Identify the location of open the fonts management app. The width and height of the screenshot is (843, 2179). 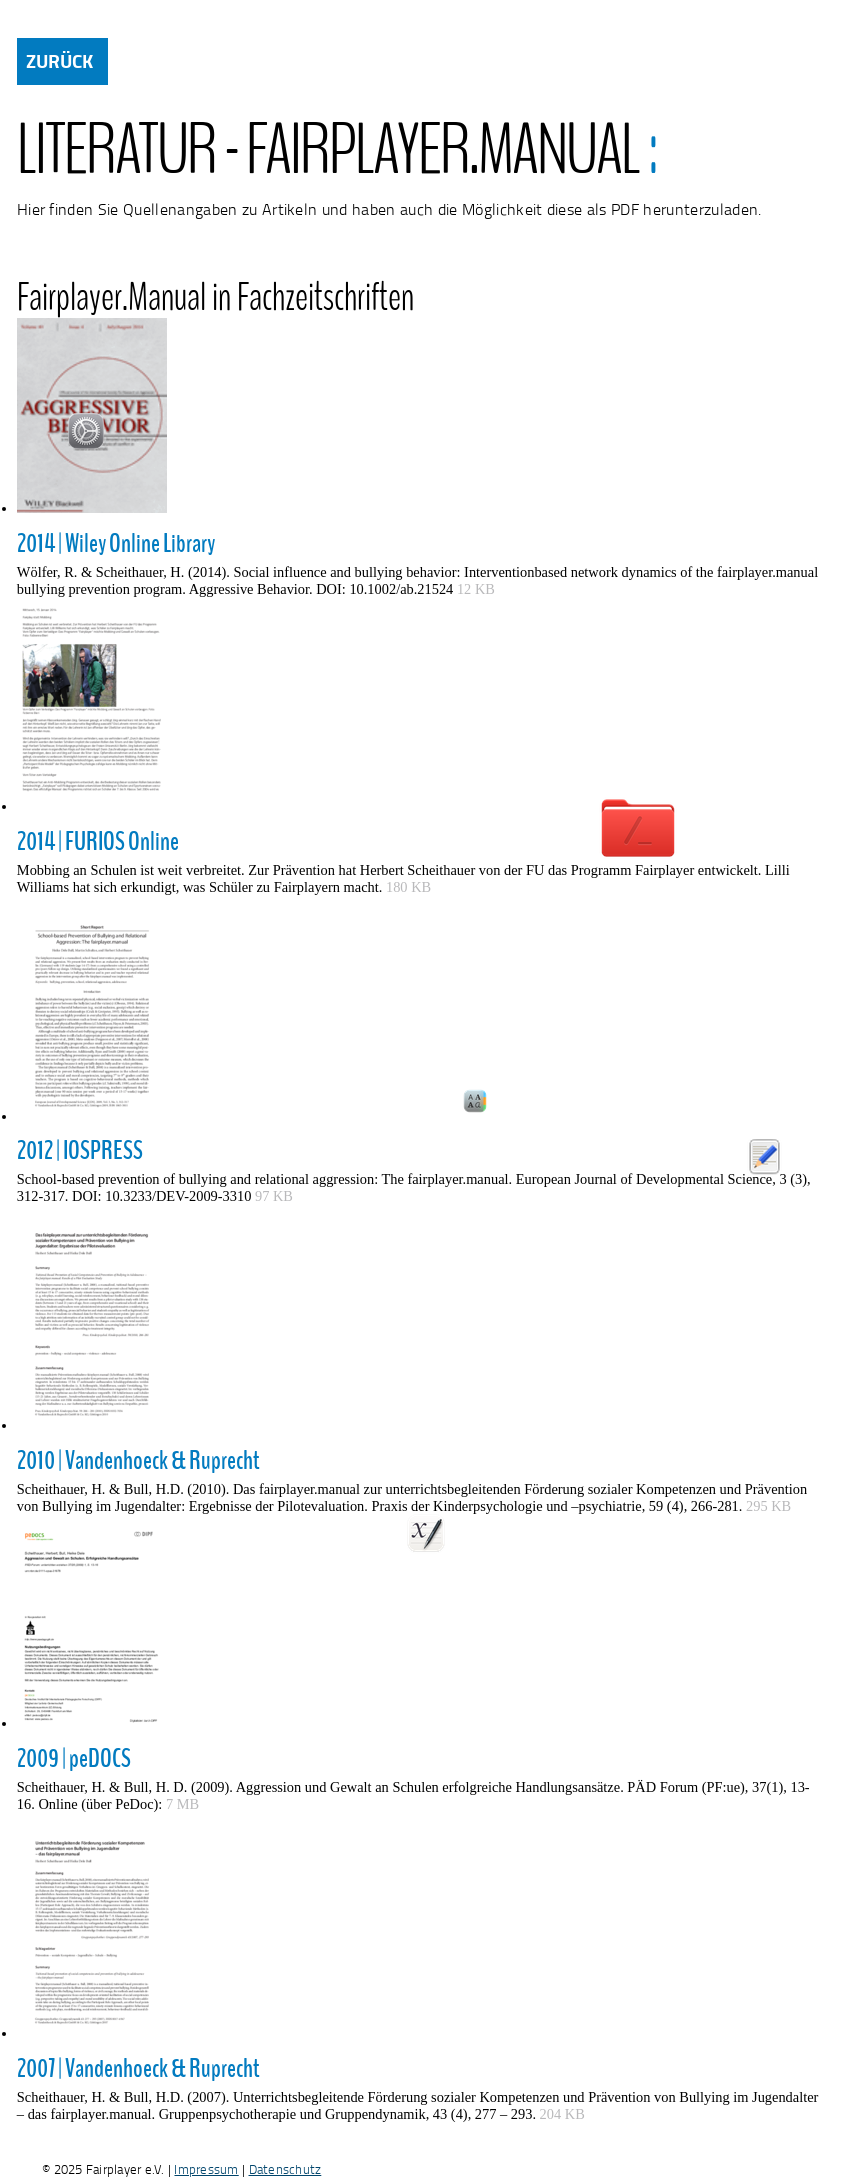
(475, 1101).